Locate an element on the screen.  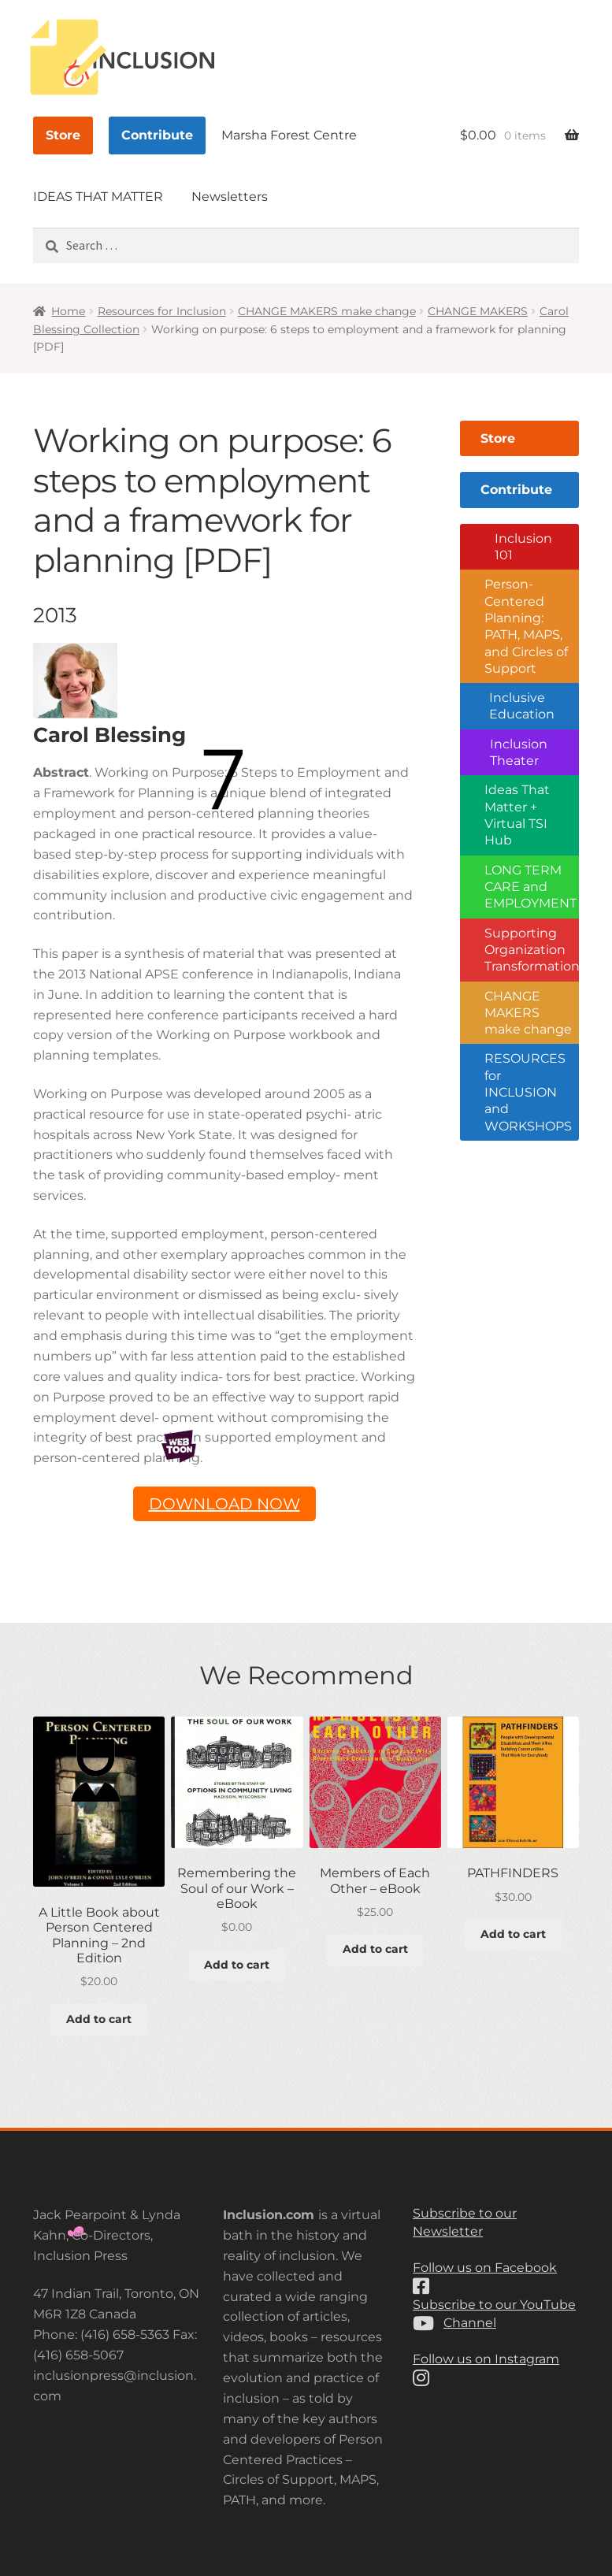
access nursing or healthcare staff services is located at coordinates (95, 1770).